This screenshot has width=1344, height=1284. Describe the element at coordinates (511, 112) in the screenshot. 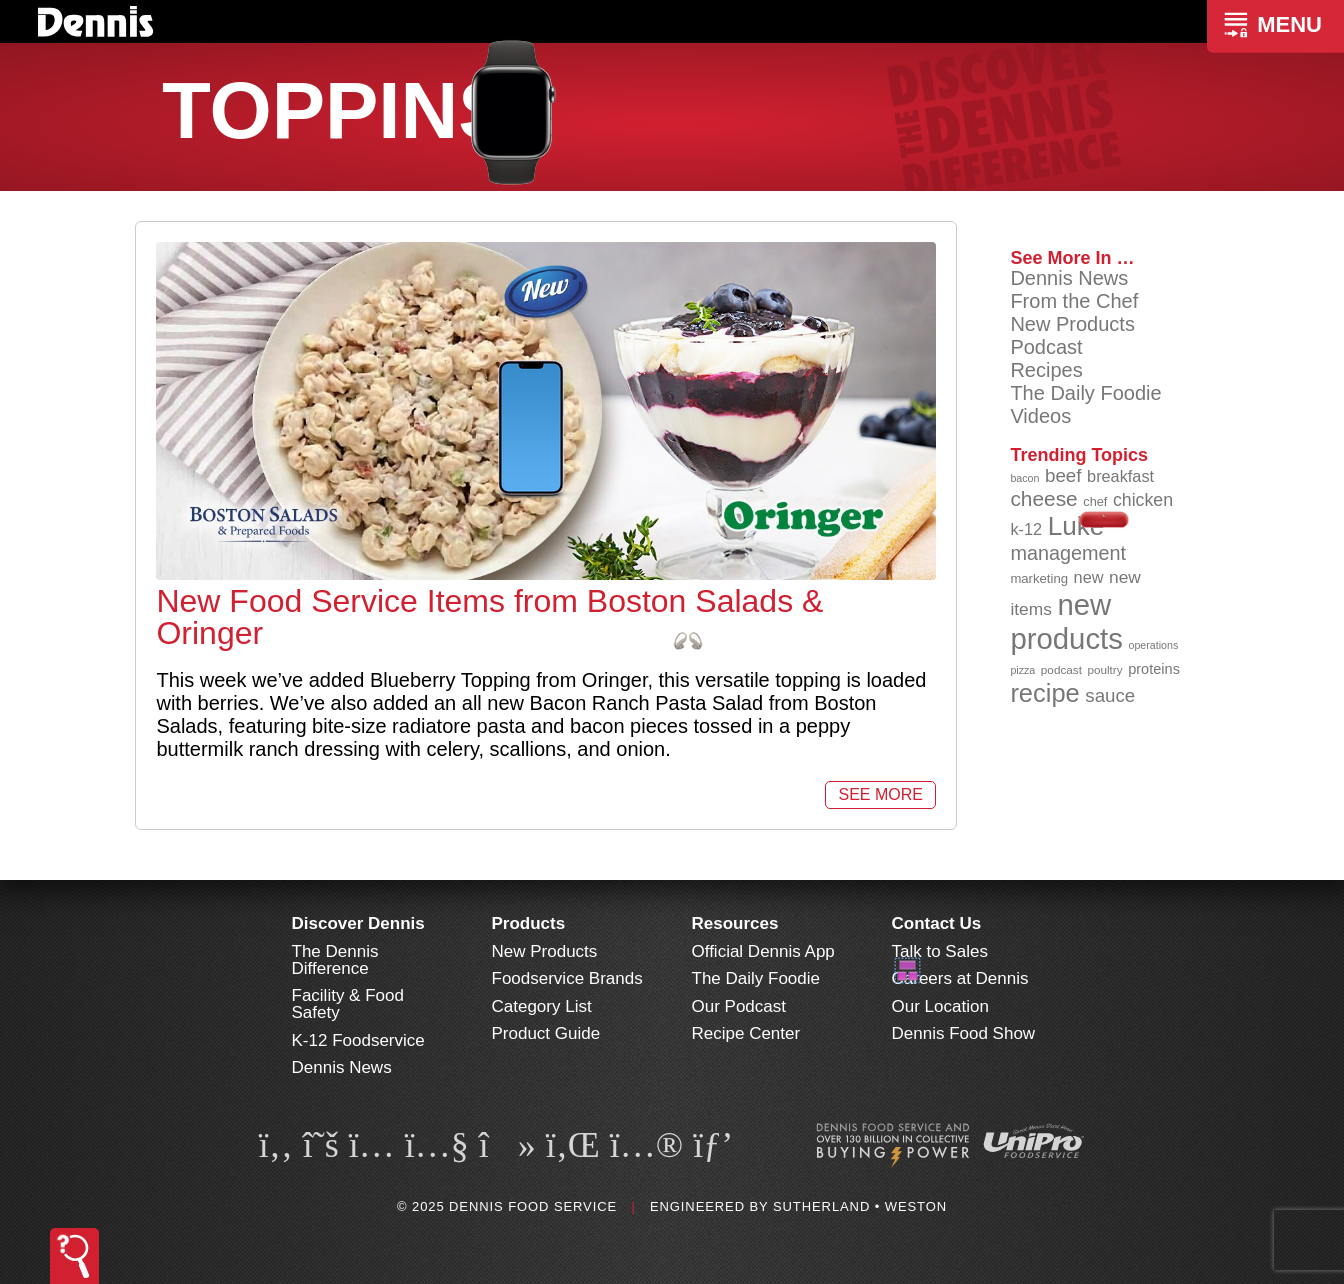

I see `apple watch series 5 or 6 device icon` at that location.